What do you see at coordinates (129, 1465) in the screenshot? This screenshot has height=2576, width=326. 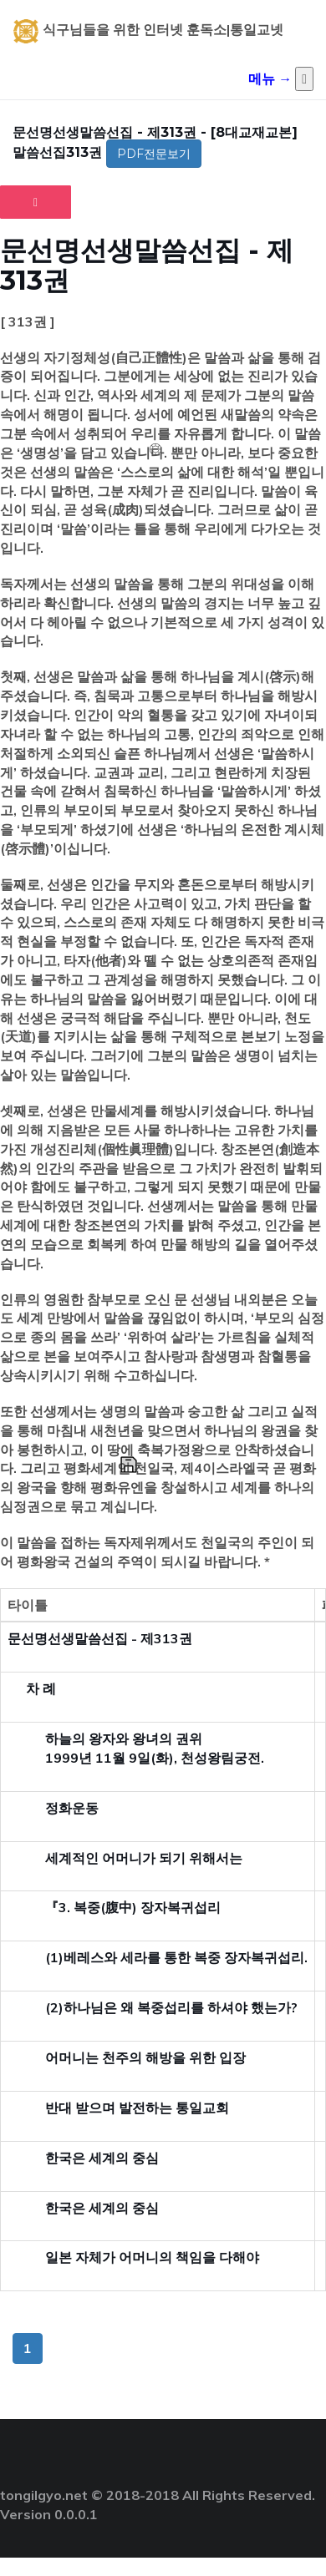 I see `save current file or document` at bounding box center [129, 1465].